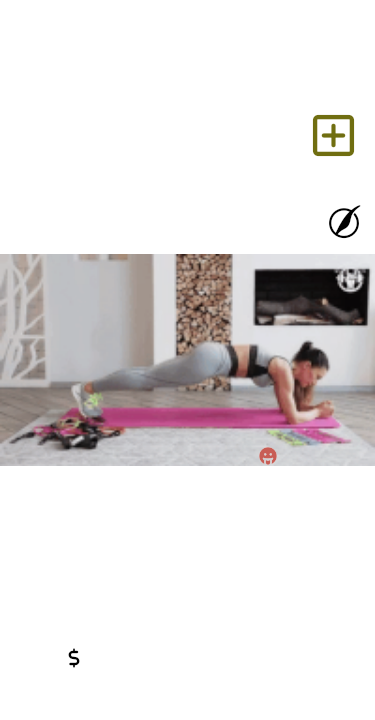  What do you see at coordinates (333, 135) in the screenshot?
I see `add a new file to the diff` at bounding box center [333, 135].